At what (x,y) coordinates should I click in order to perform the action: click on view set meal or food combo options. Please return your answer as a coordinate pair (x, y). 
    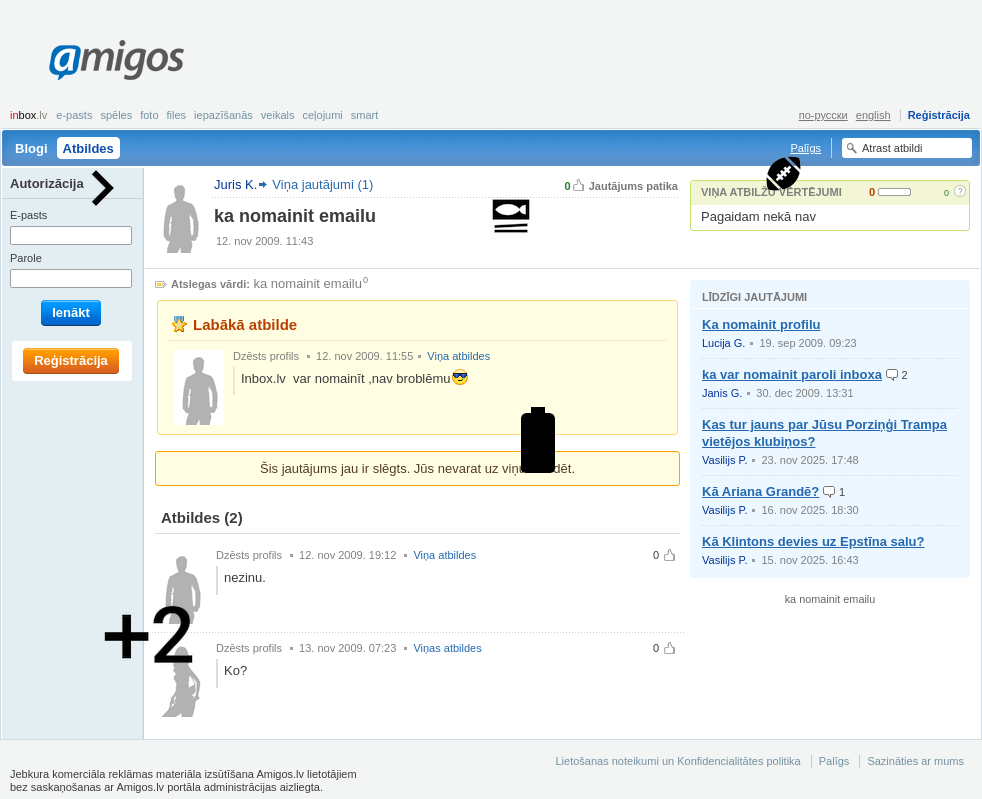
    Looking at the image, I should click on (511, 216).